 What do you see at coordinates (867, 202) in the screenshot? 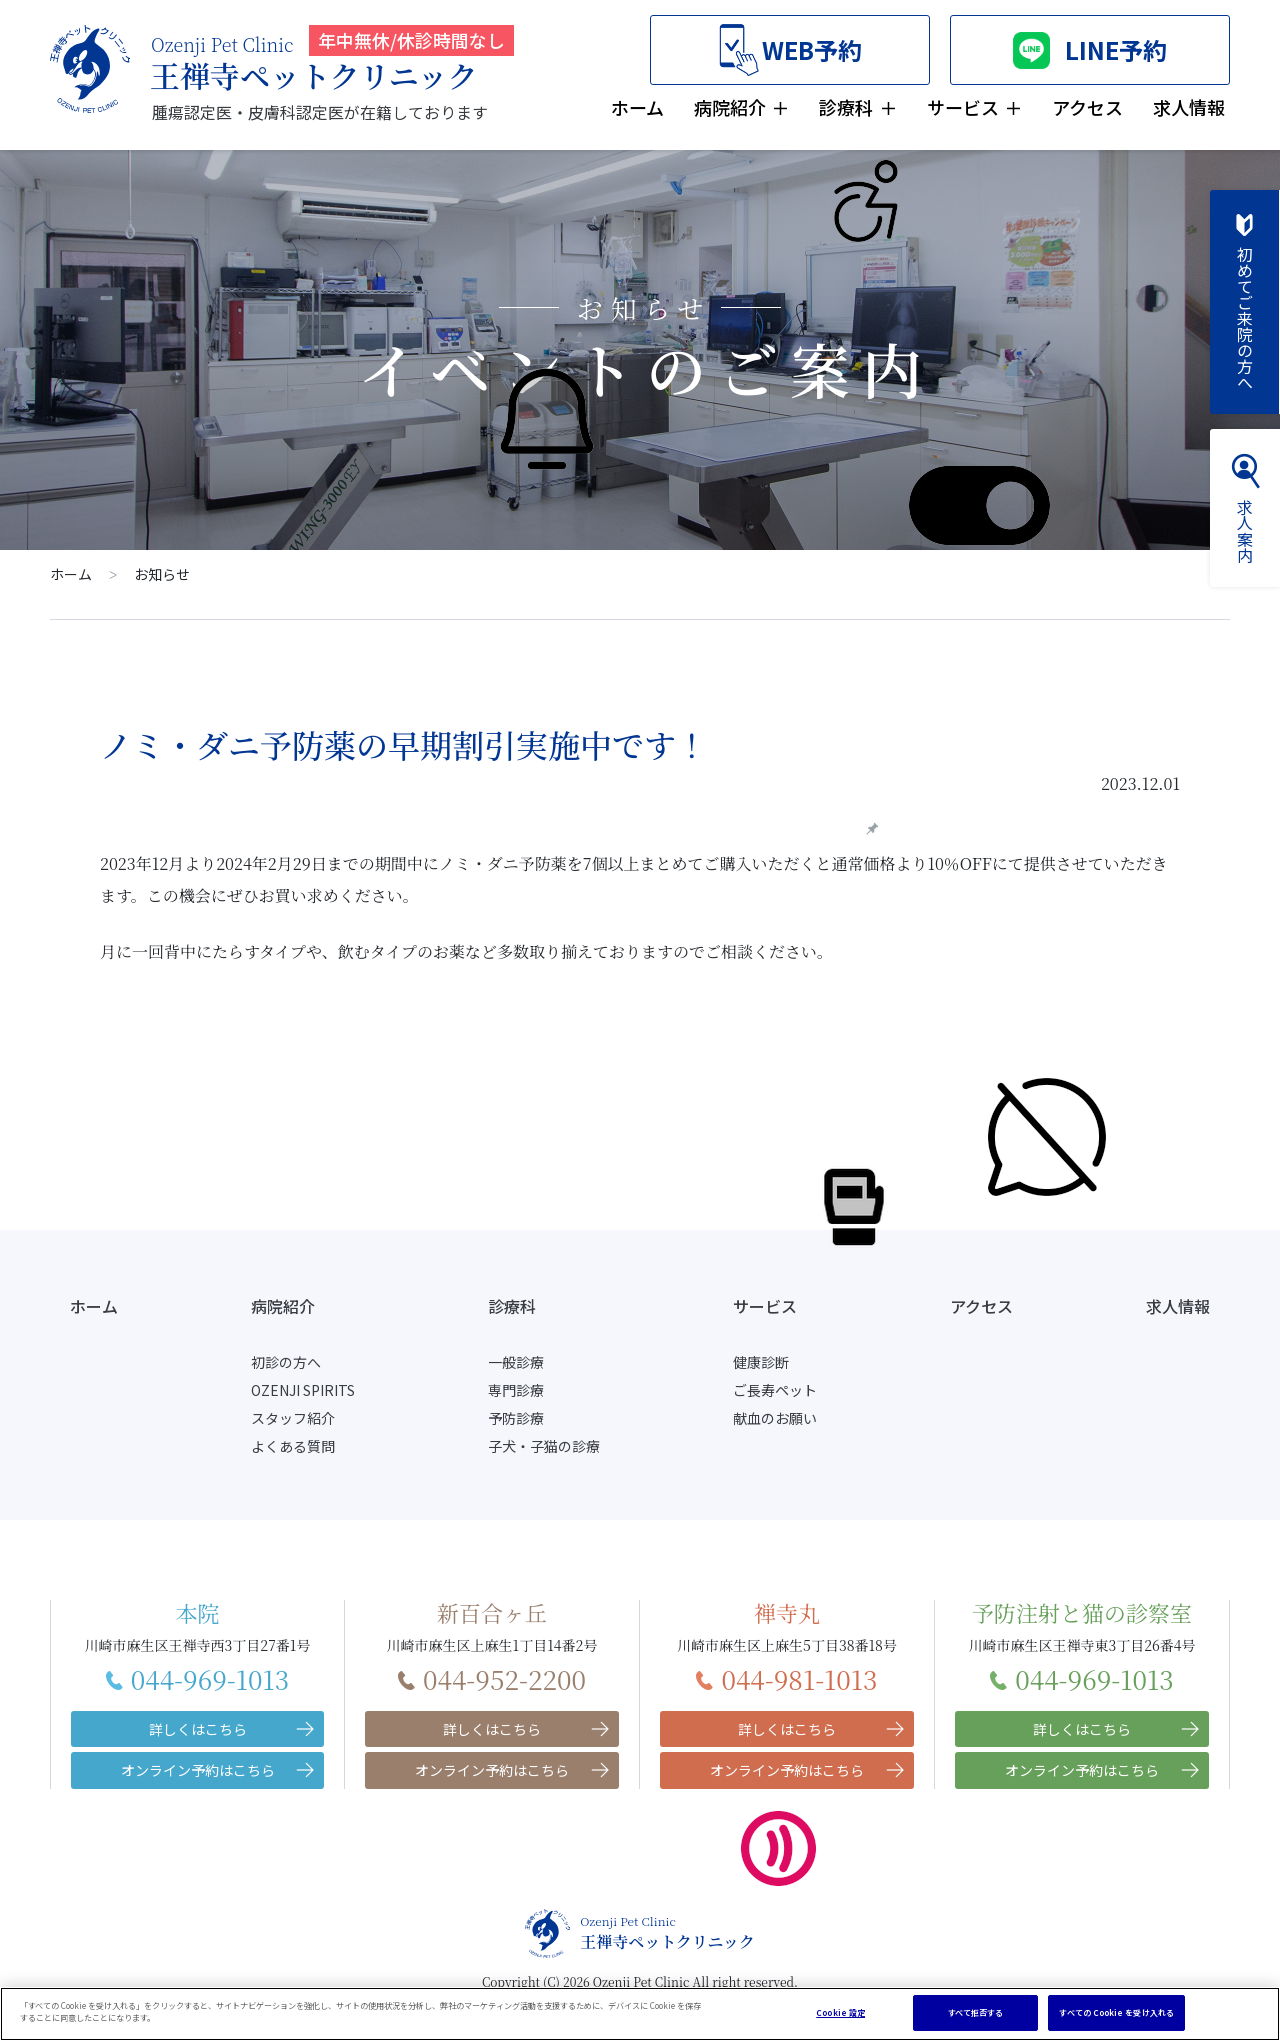
I see `indicates wheelchair accessible route or facility` at bounding box center [867, 202].